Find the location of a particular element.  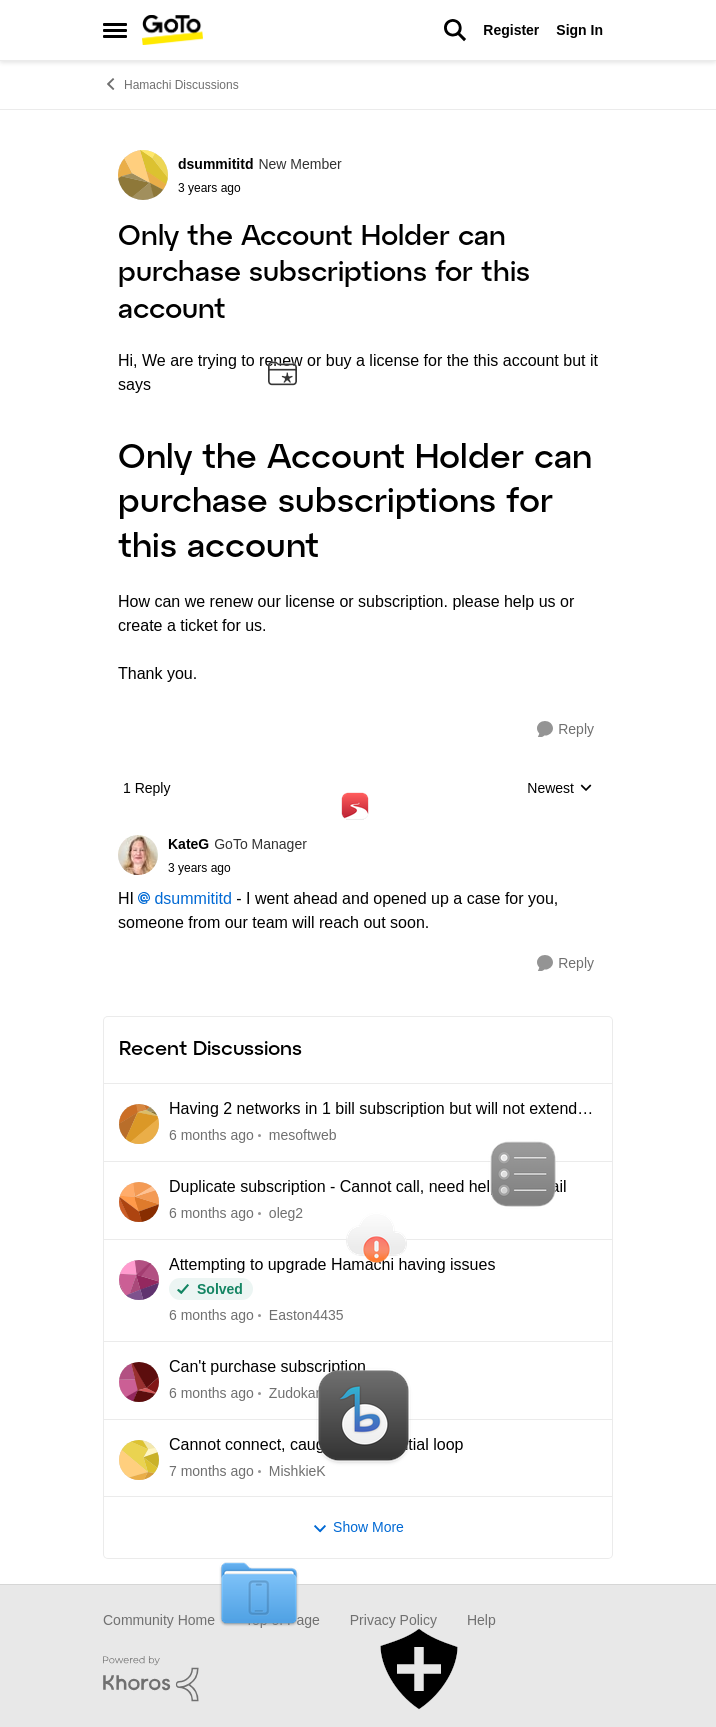

activate defensive healing ability is located at coordinates (419, 1669).